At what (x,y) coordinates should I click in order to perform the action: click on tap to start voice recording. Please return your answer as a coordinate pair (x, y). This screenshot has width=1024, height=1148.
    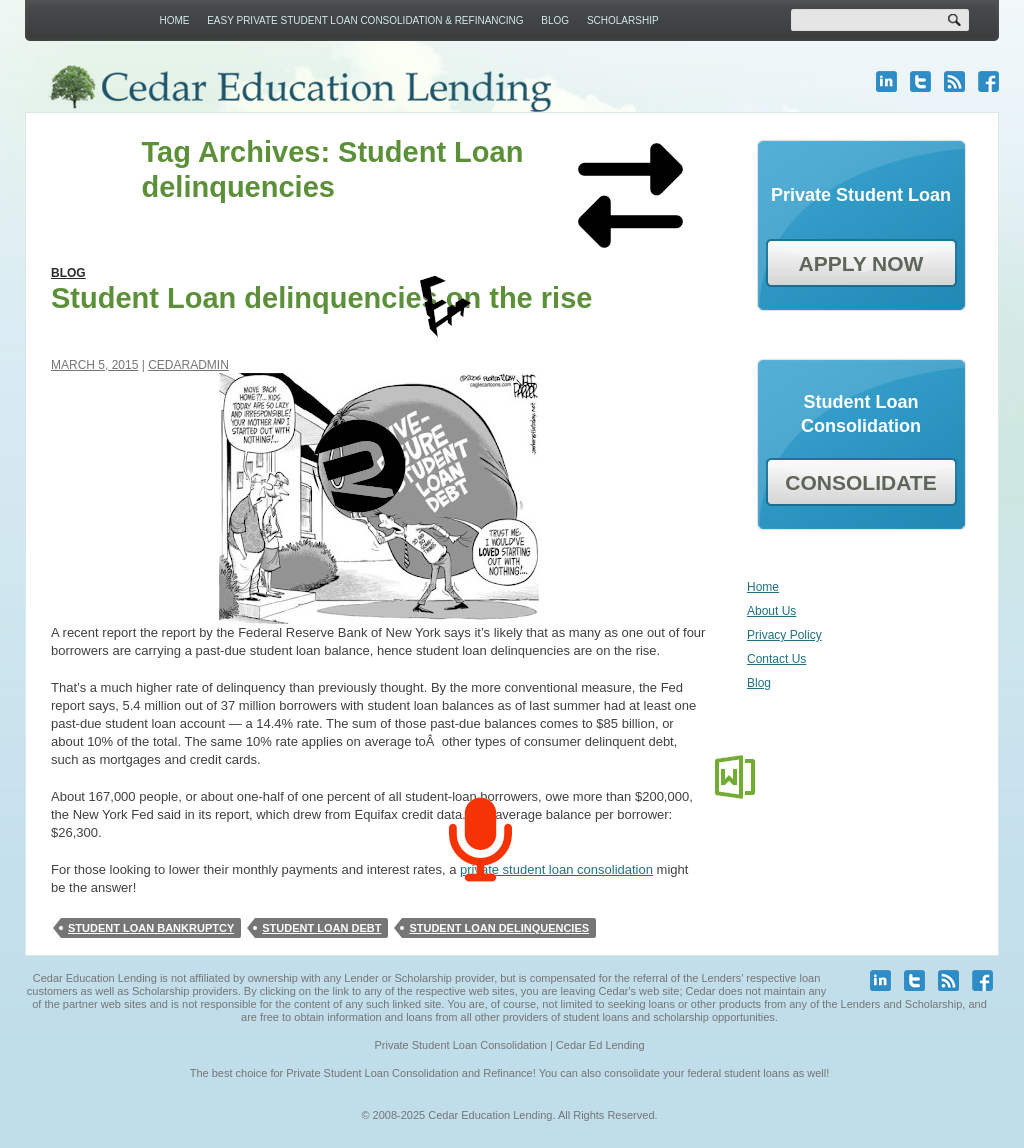
    Looking at the image, I should click on (480, 839).